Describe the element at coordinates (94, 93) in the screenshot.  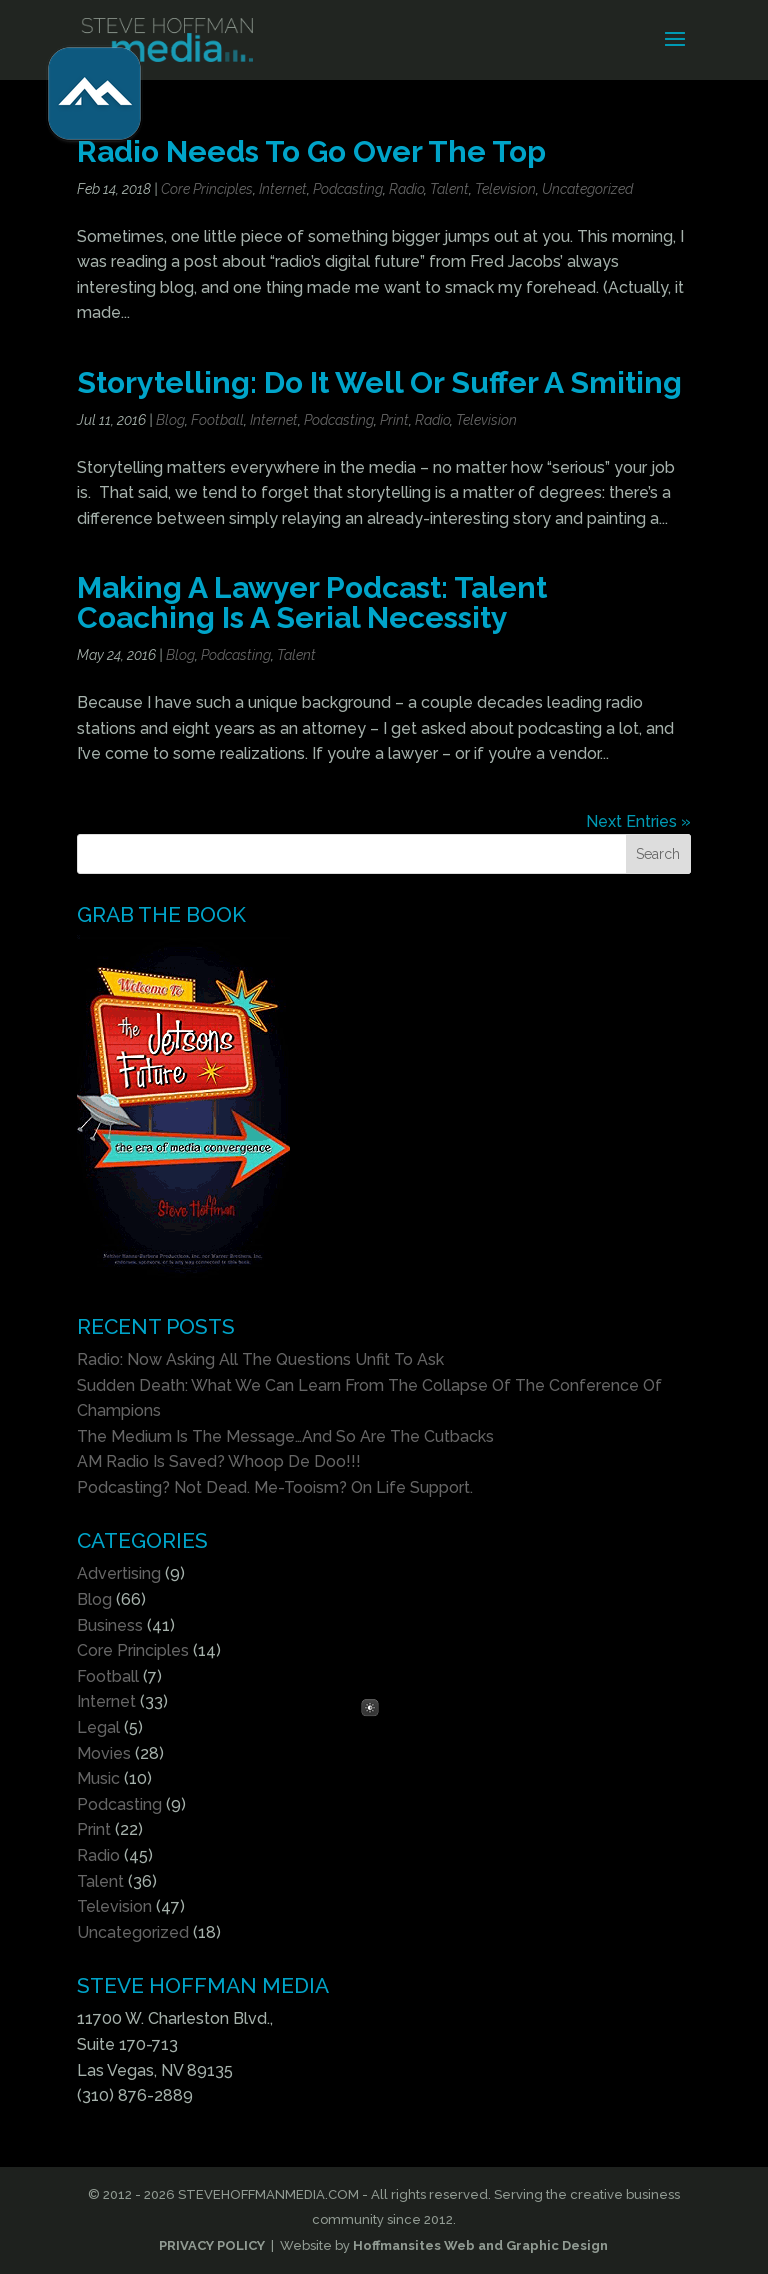
I see `open alpine linux application` at that location.